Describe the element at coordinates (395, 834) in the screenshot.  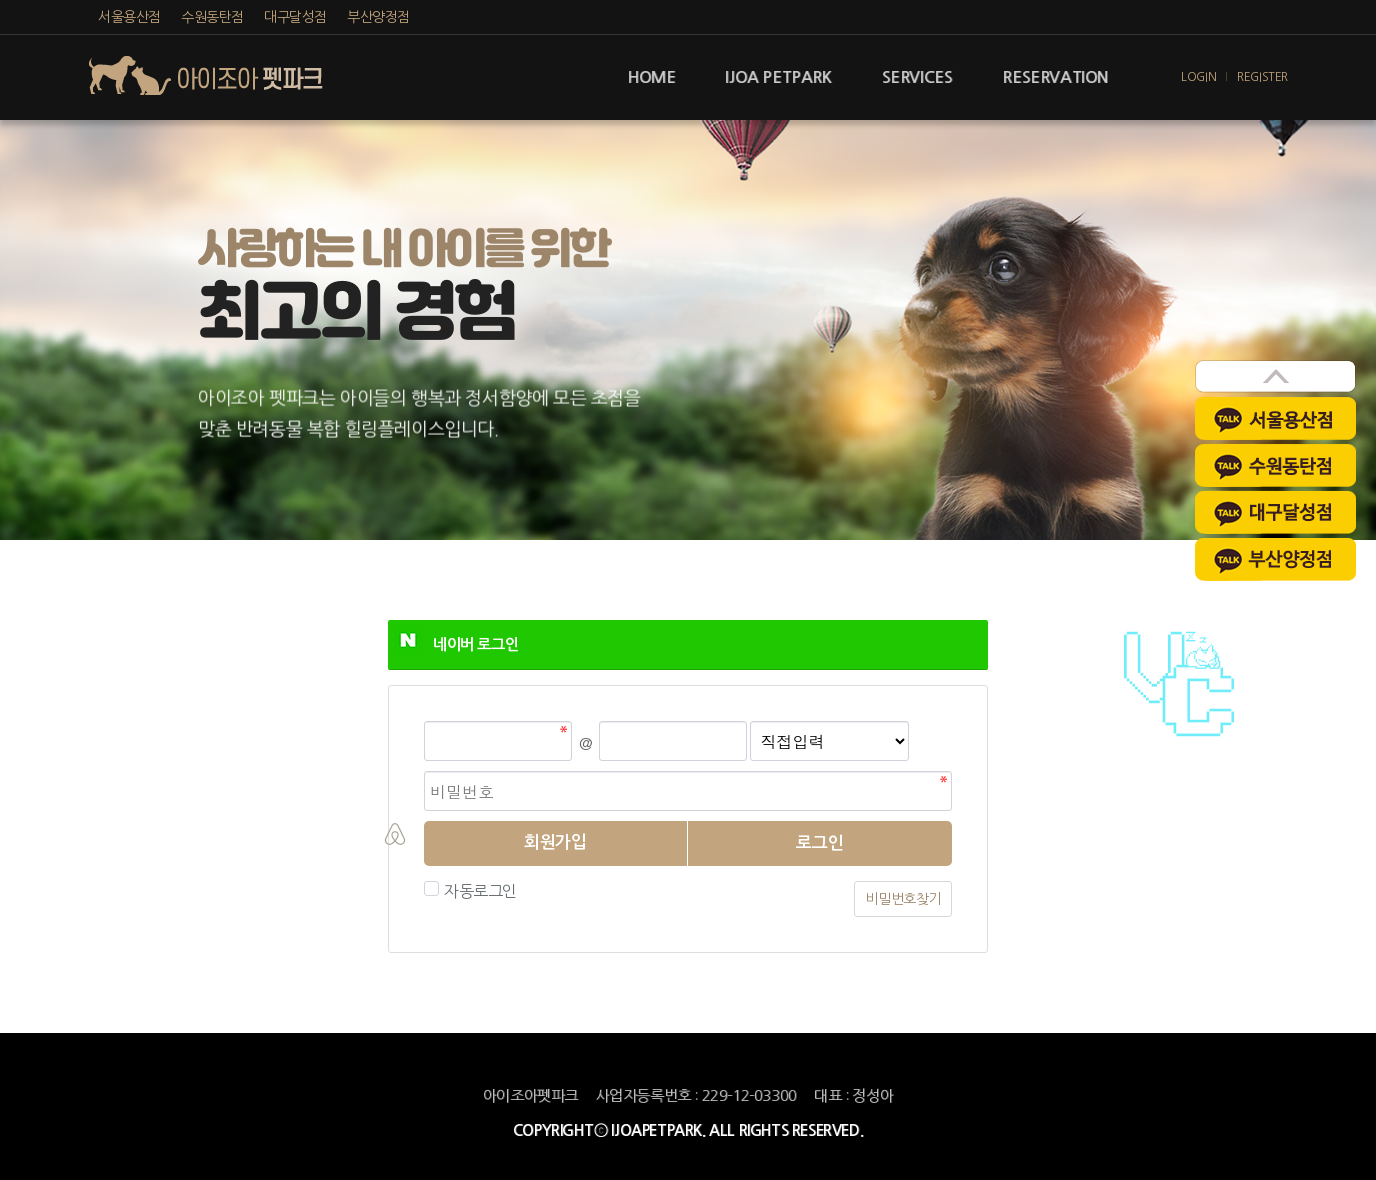
I see `open the Airbnb app` at that location.